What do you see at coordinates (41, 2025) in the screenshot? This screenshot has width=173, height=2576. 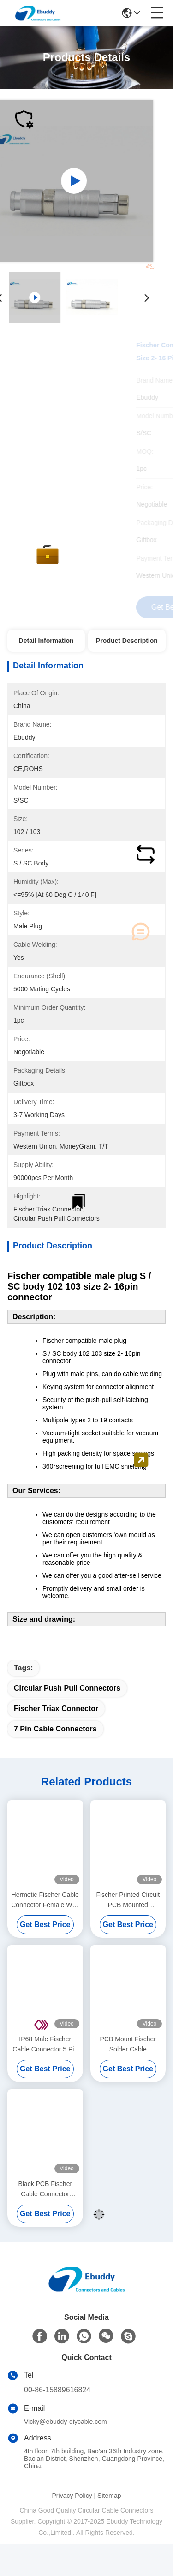 I see `access keyframe animation controls` at bounding box center [41, 2025].